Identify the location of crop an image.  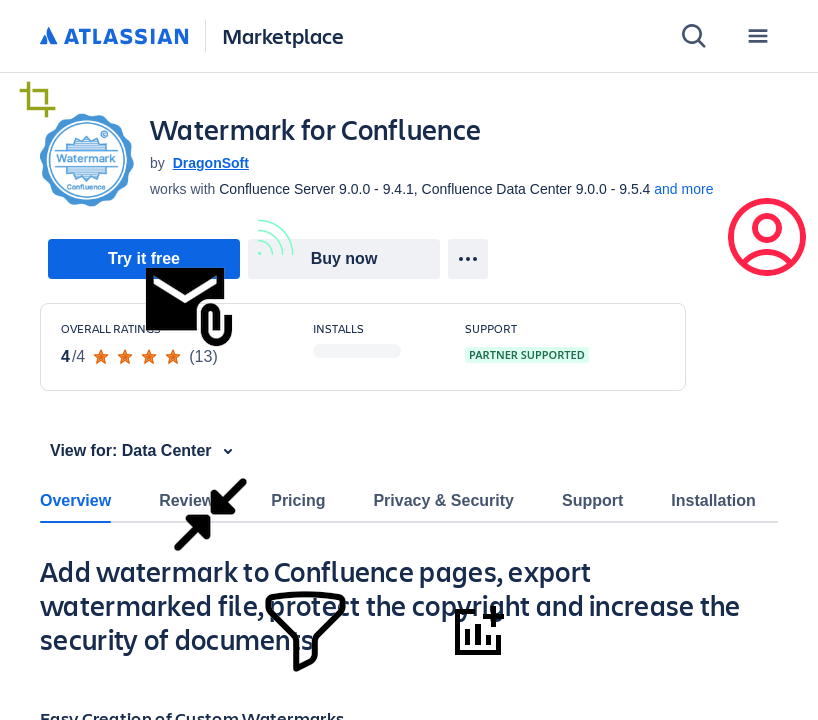
(37, 99).